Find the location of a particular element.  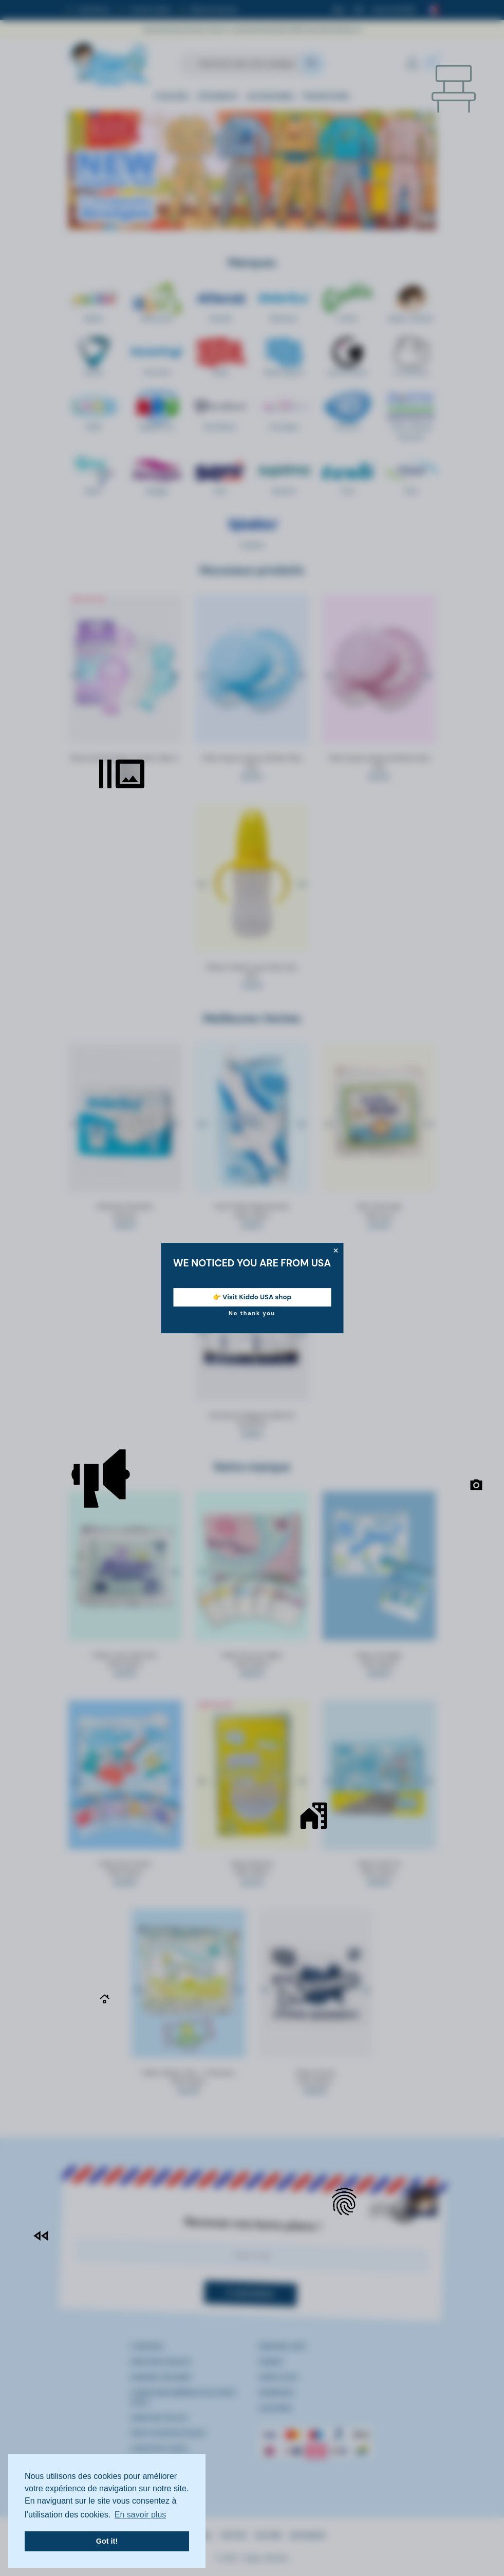

open camera to take a photo is located at coordinates (476, 1485).